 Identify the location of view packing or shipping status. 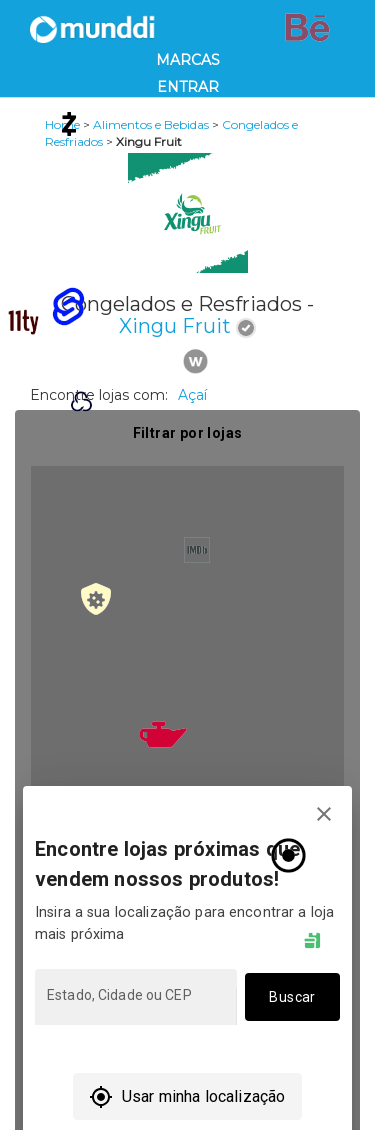
(312, 940).